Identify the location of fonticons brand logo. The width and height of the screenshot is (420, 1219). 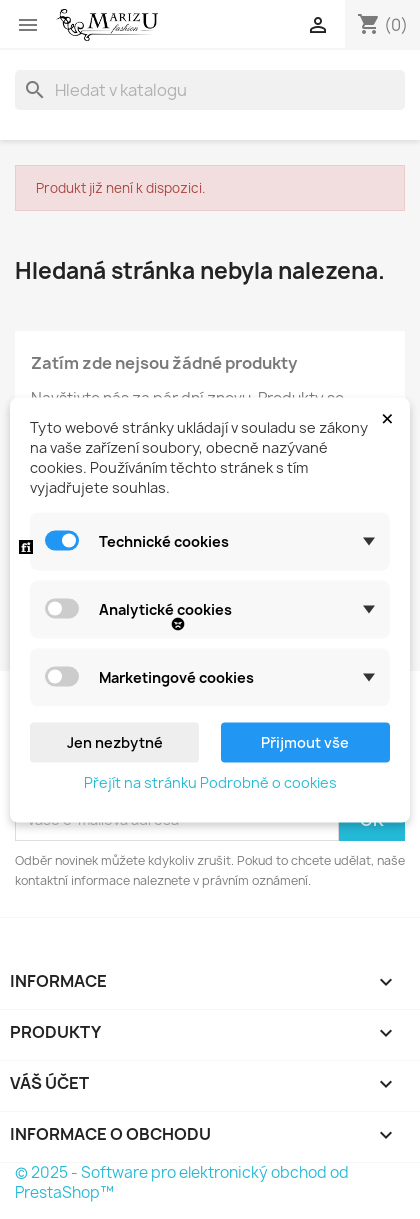
(26, 547).